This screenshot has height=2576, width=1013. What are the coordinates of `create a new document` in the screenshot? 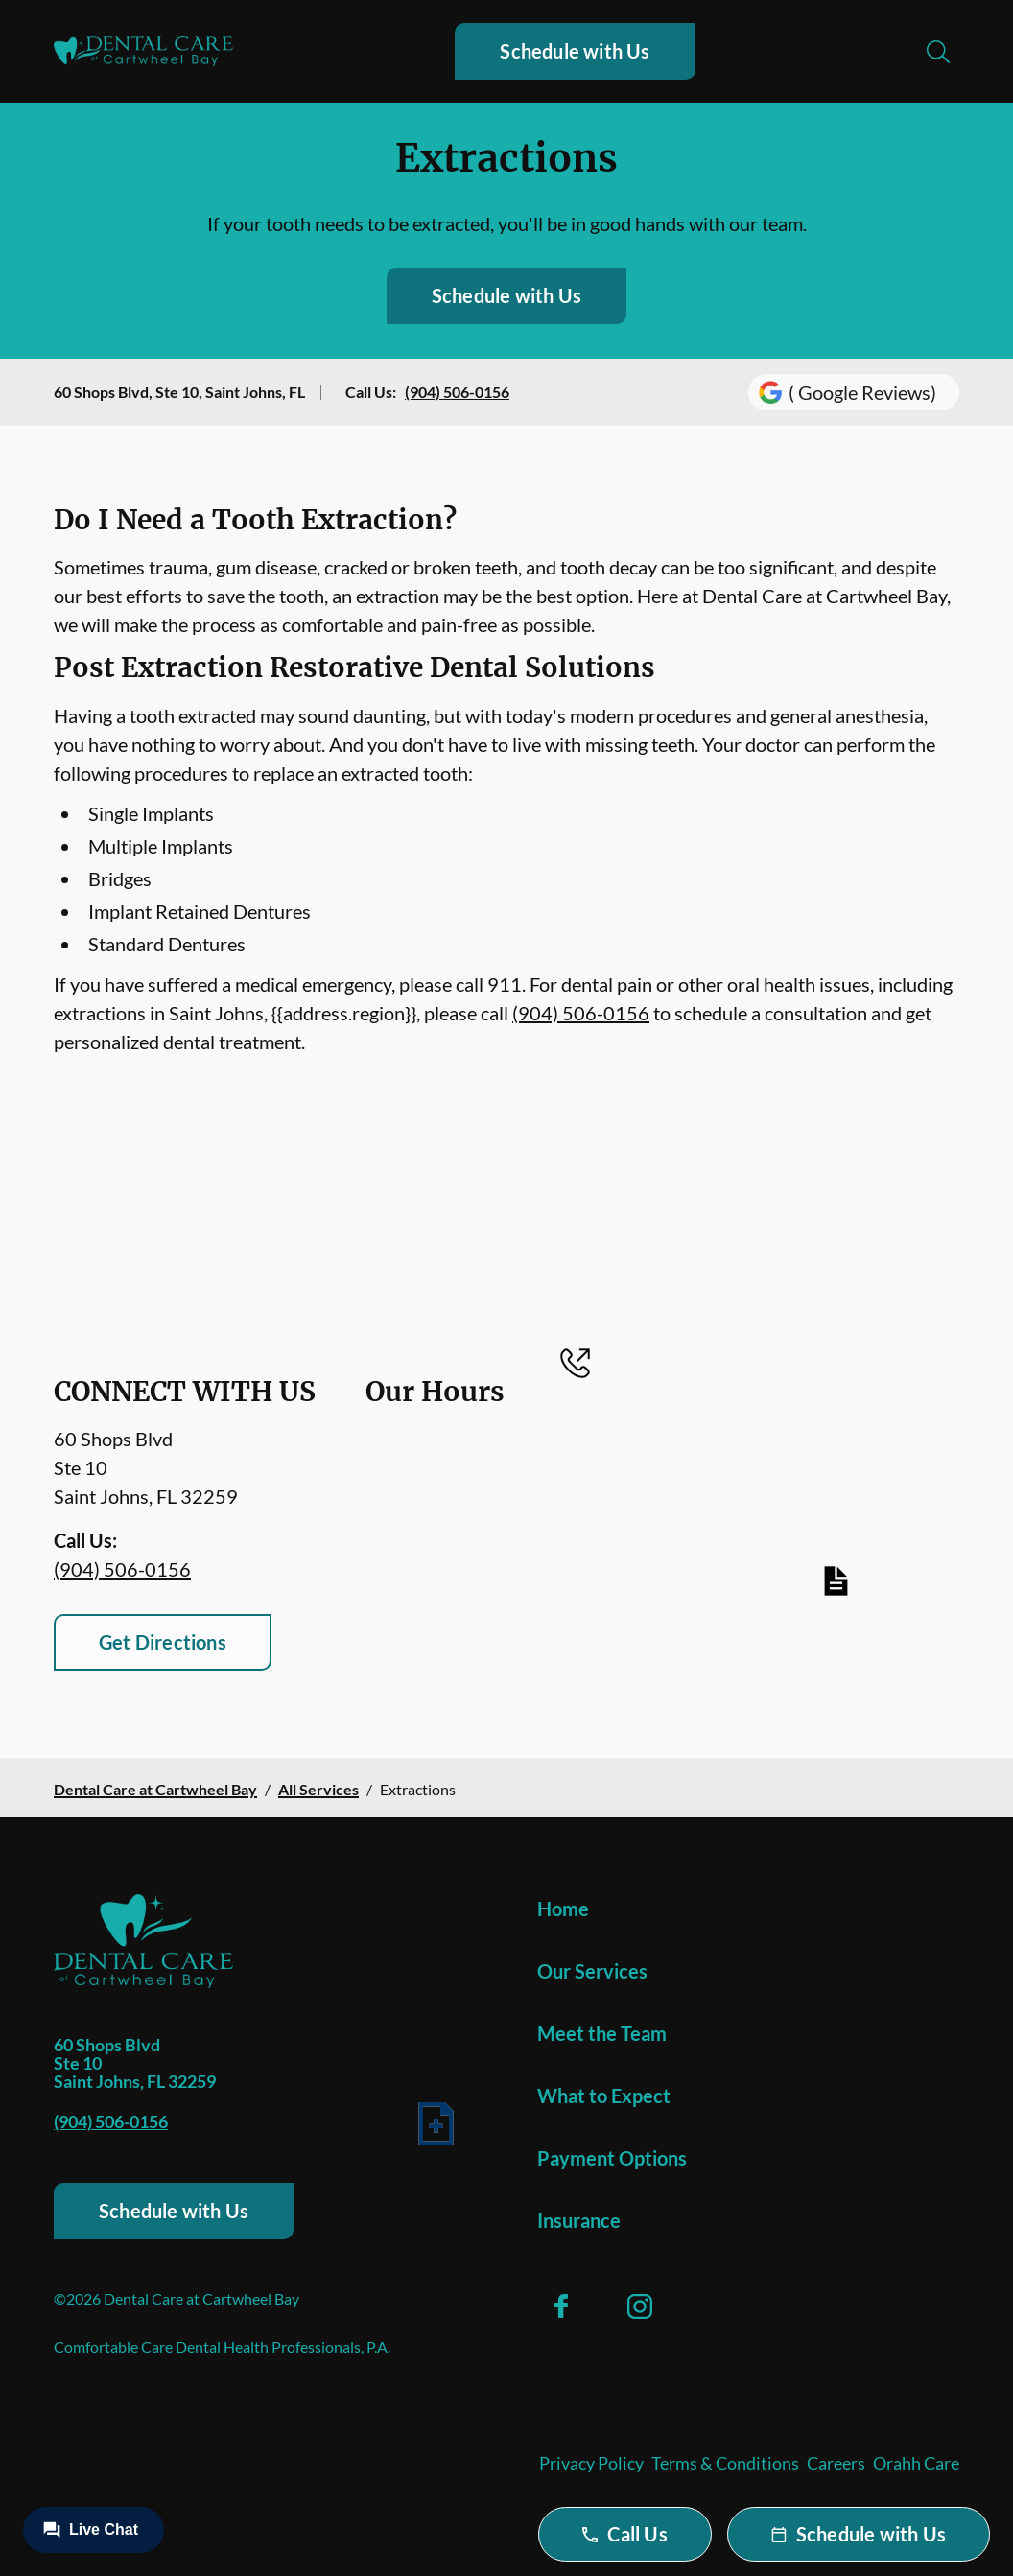 It's located at (436, 2123).